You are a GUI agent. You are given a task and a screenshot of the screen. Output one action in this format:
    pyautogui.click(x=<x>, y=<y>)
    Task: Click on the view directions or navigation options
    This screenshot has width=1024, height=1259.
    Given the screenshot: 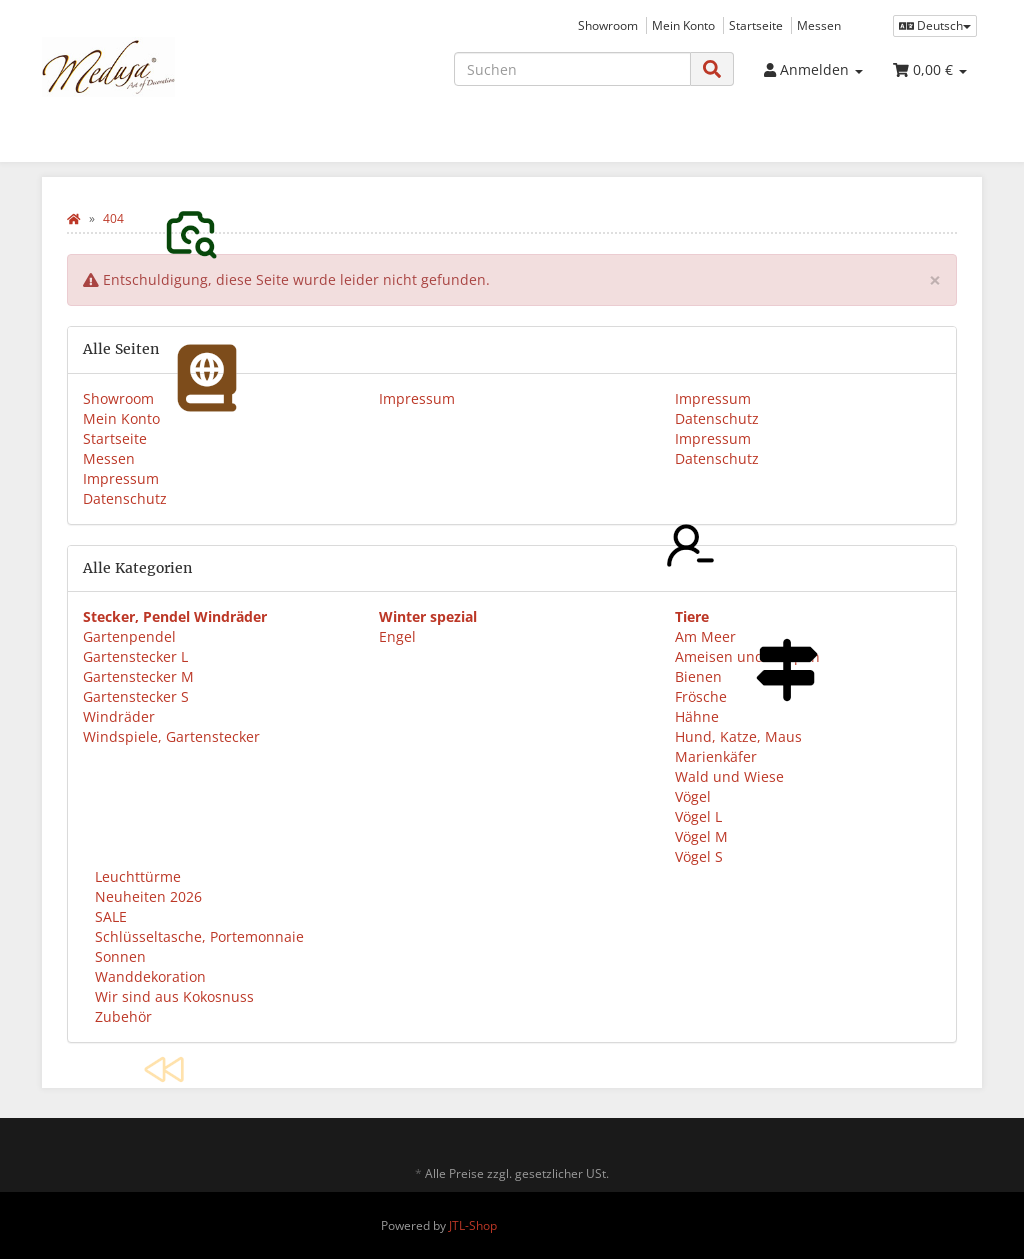 What is the action you would take?
    pyautogui.click(x=787, y=670)
    